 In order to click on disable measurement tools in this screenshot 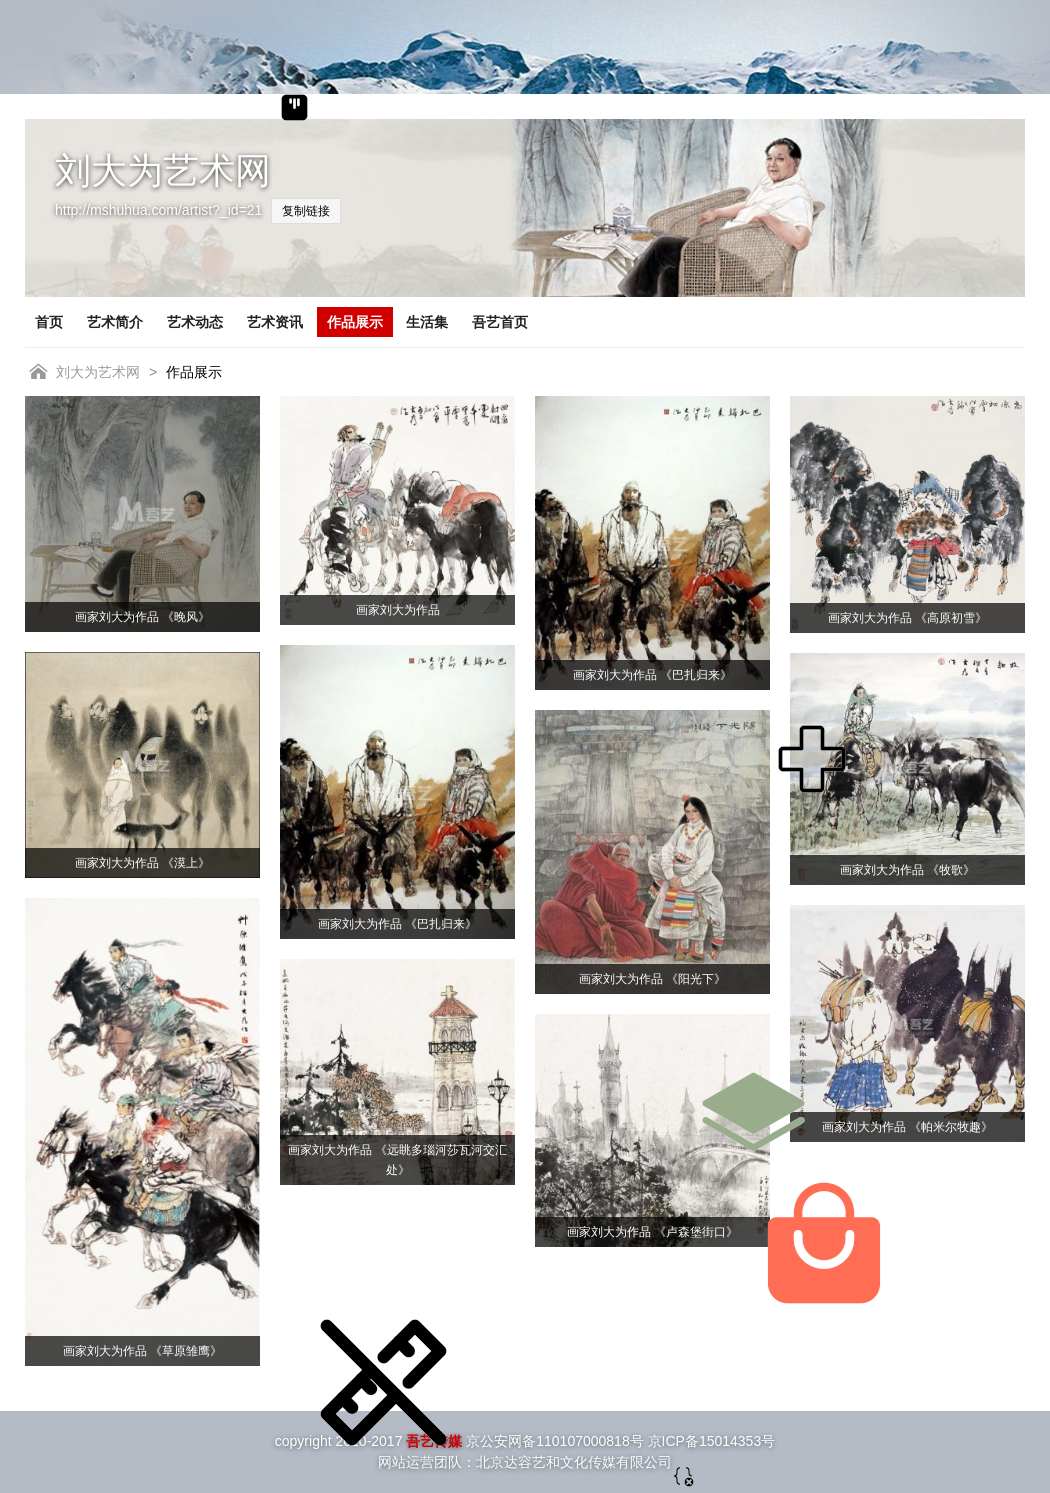, I will do `click(383, 1382)`.